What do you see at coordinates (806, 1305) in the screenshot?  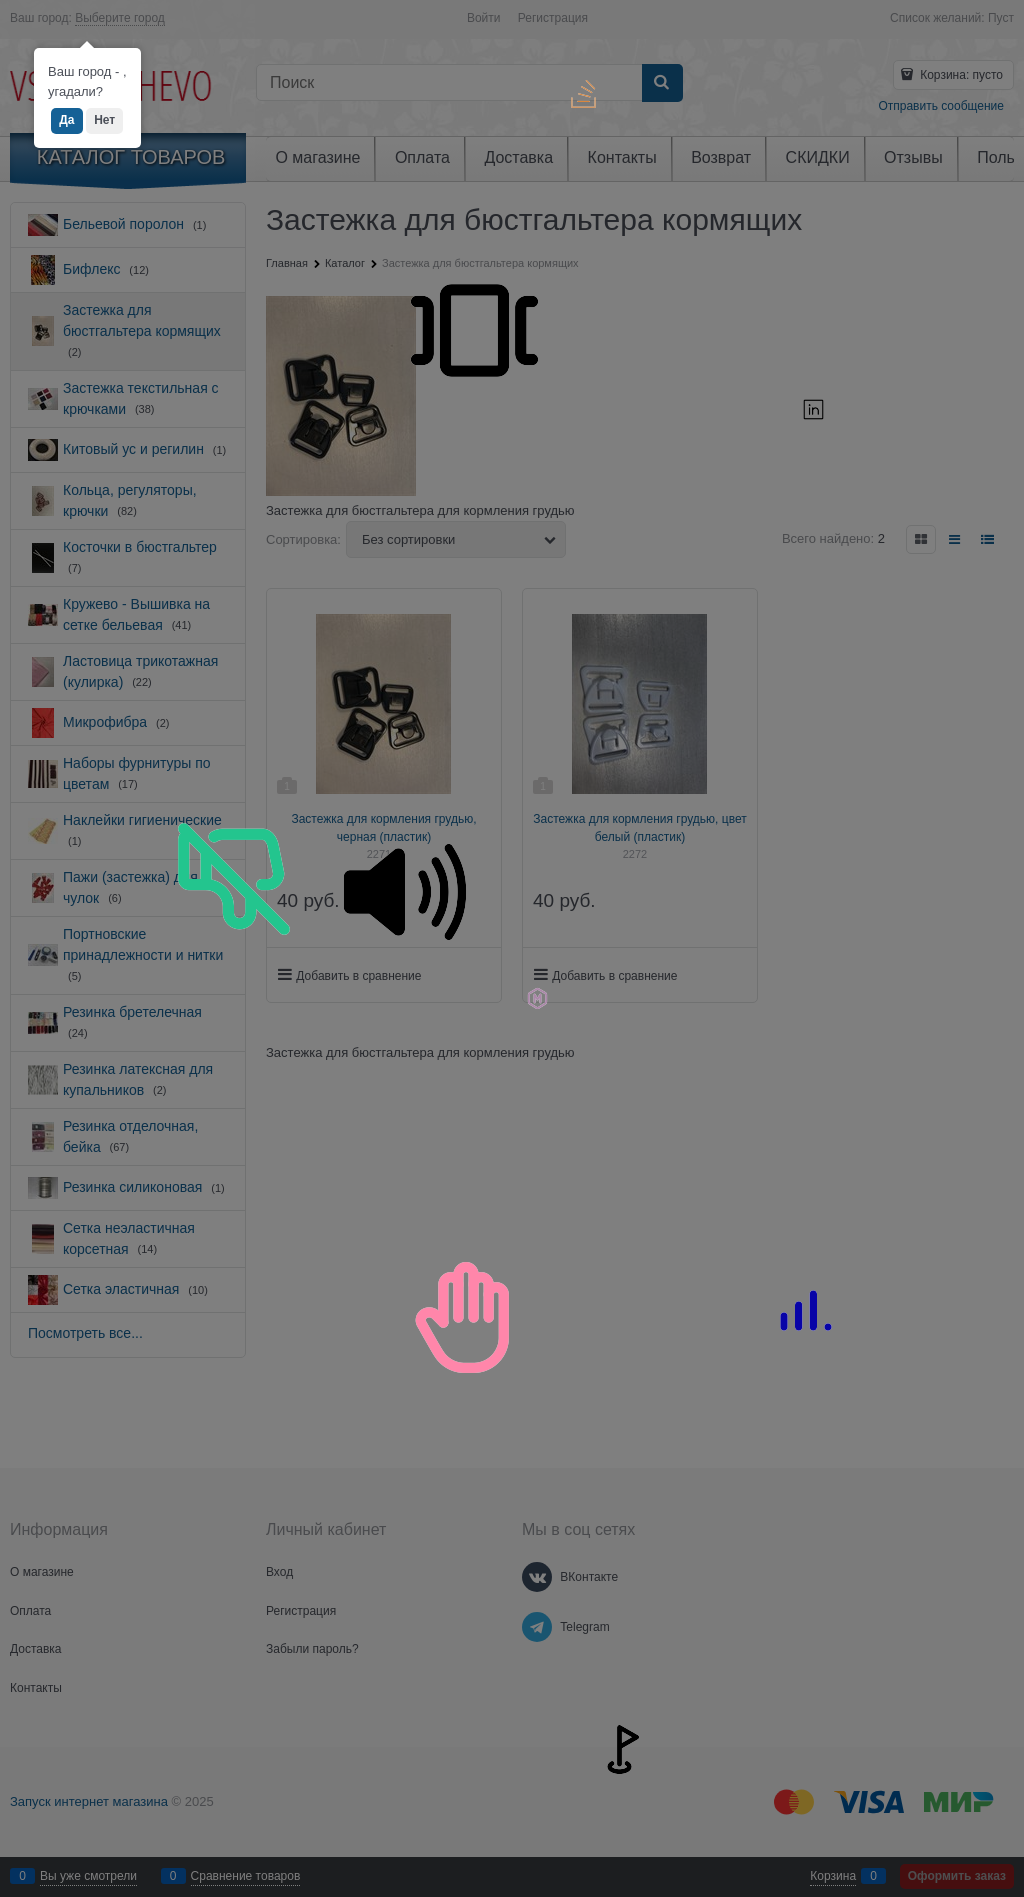 I see `indicates strong signal strength` at bounding box center [806, 1305].